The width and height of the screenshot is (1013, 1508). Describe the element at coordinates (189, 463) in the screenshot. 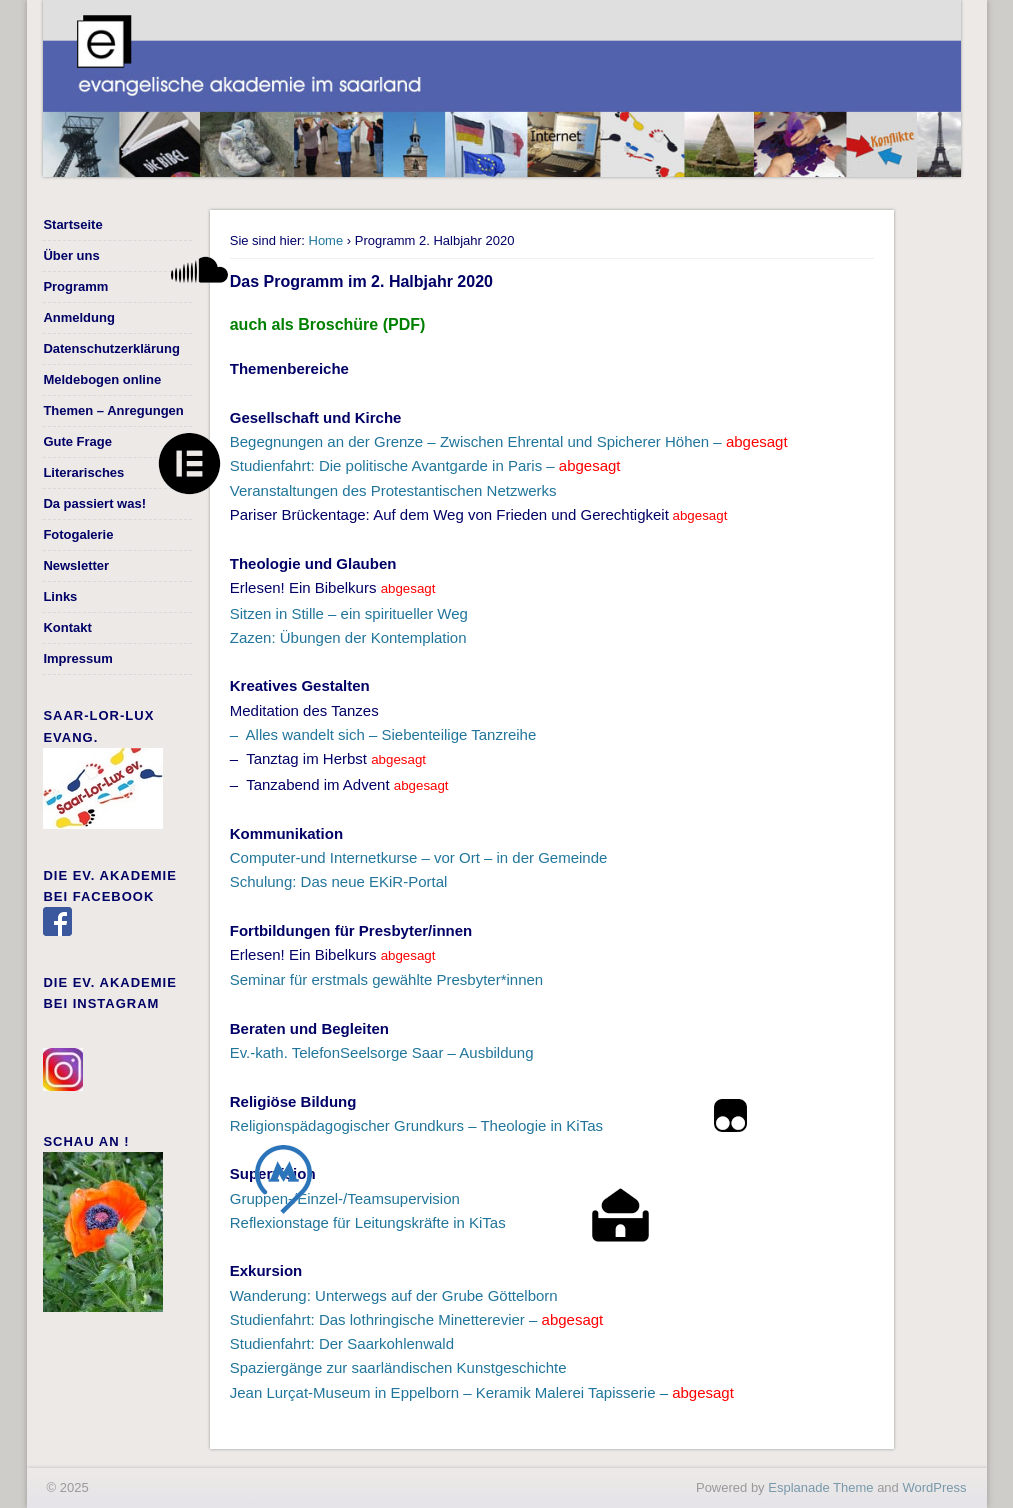

I see `elementor website builder logo` at that location.